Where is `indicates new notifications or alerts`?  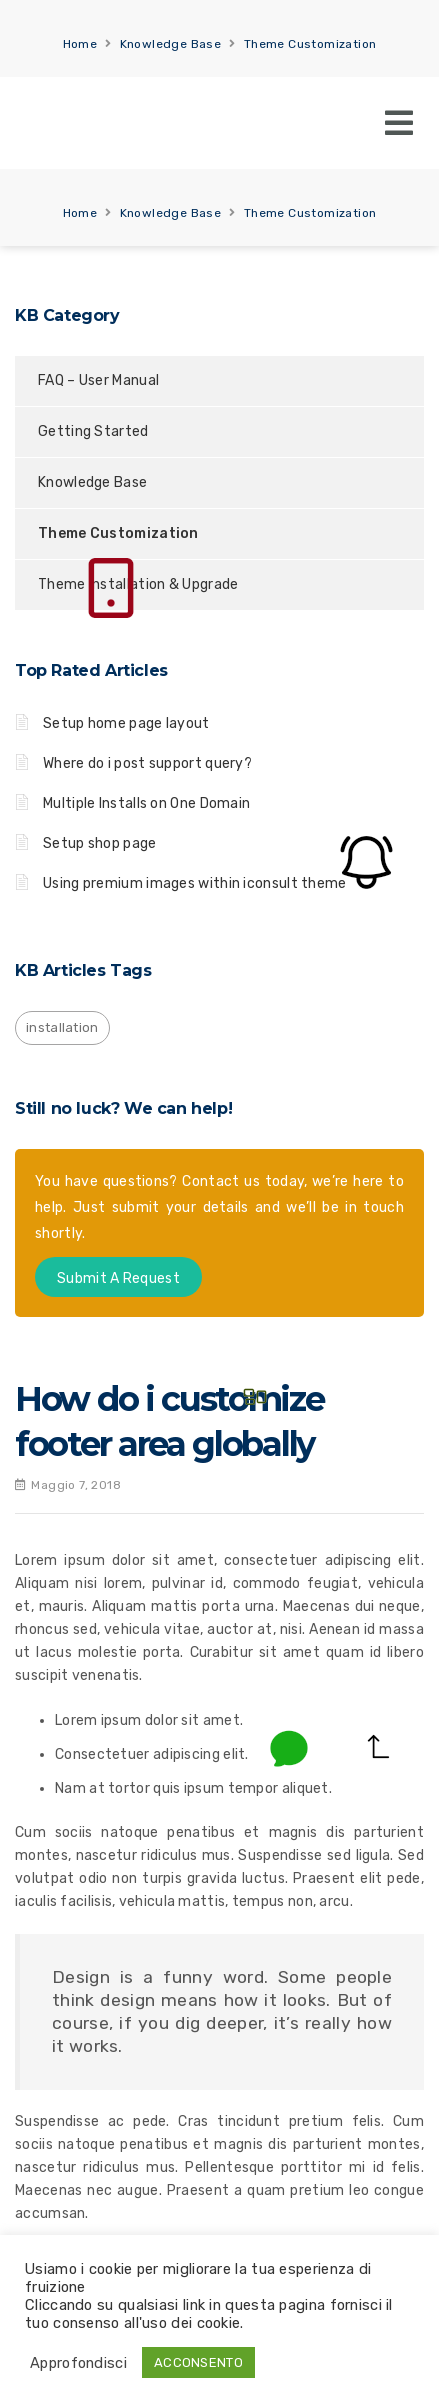
indicates new notifications or alerts is located at coordinates (366, 862).